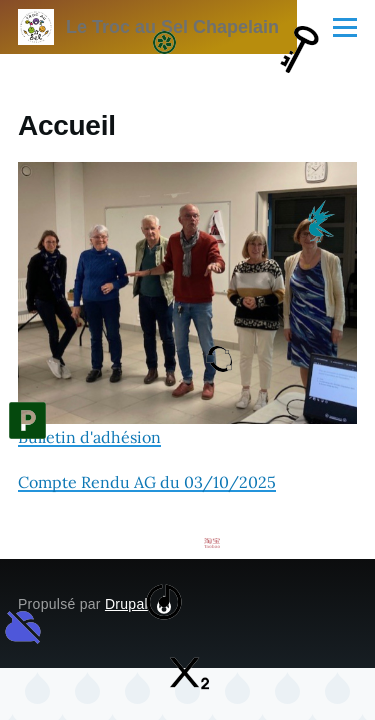  I want to click on open Pivotal Tracker app, so click(164, 42).